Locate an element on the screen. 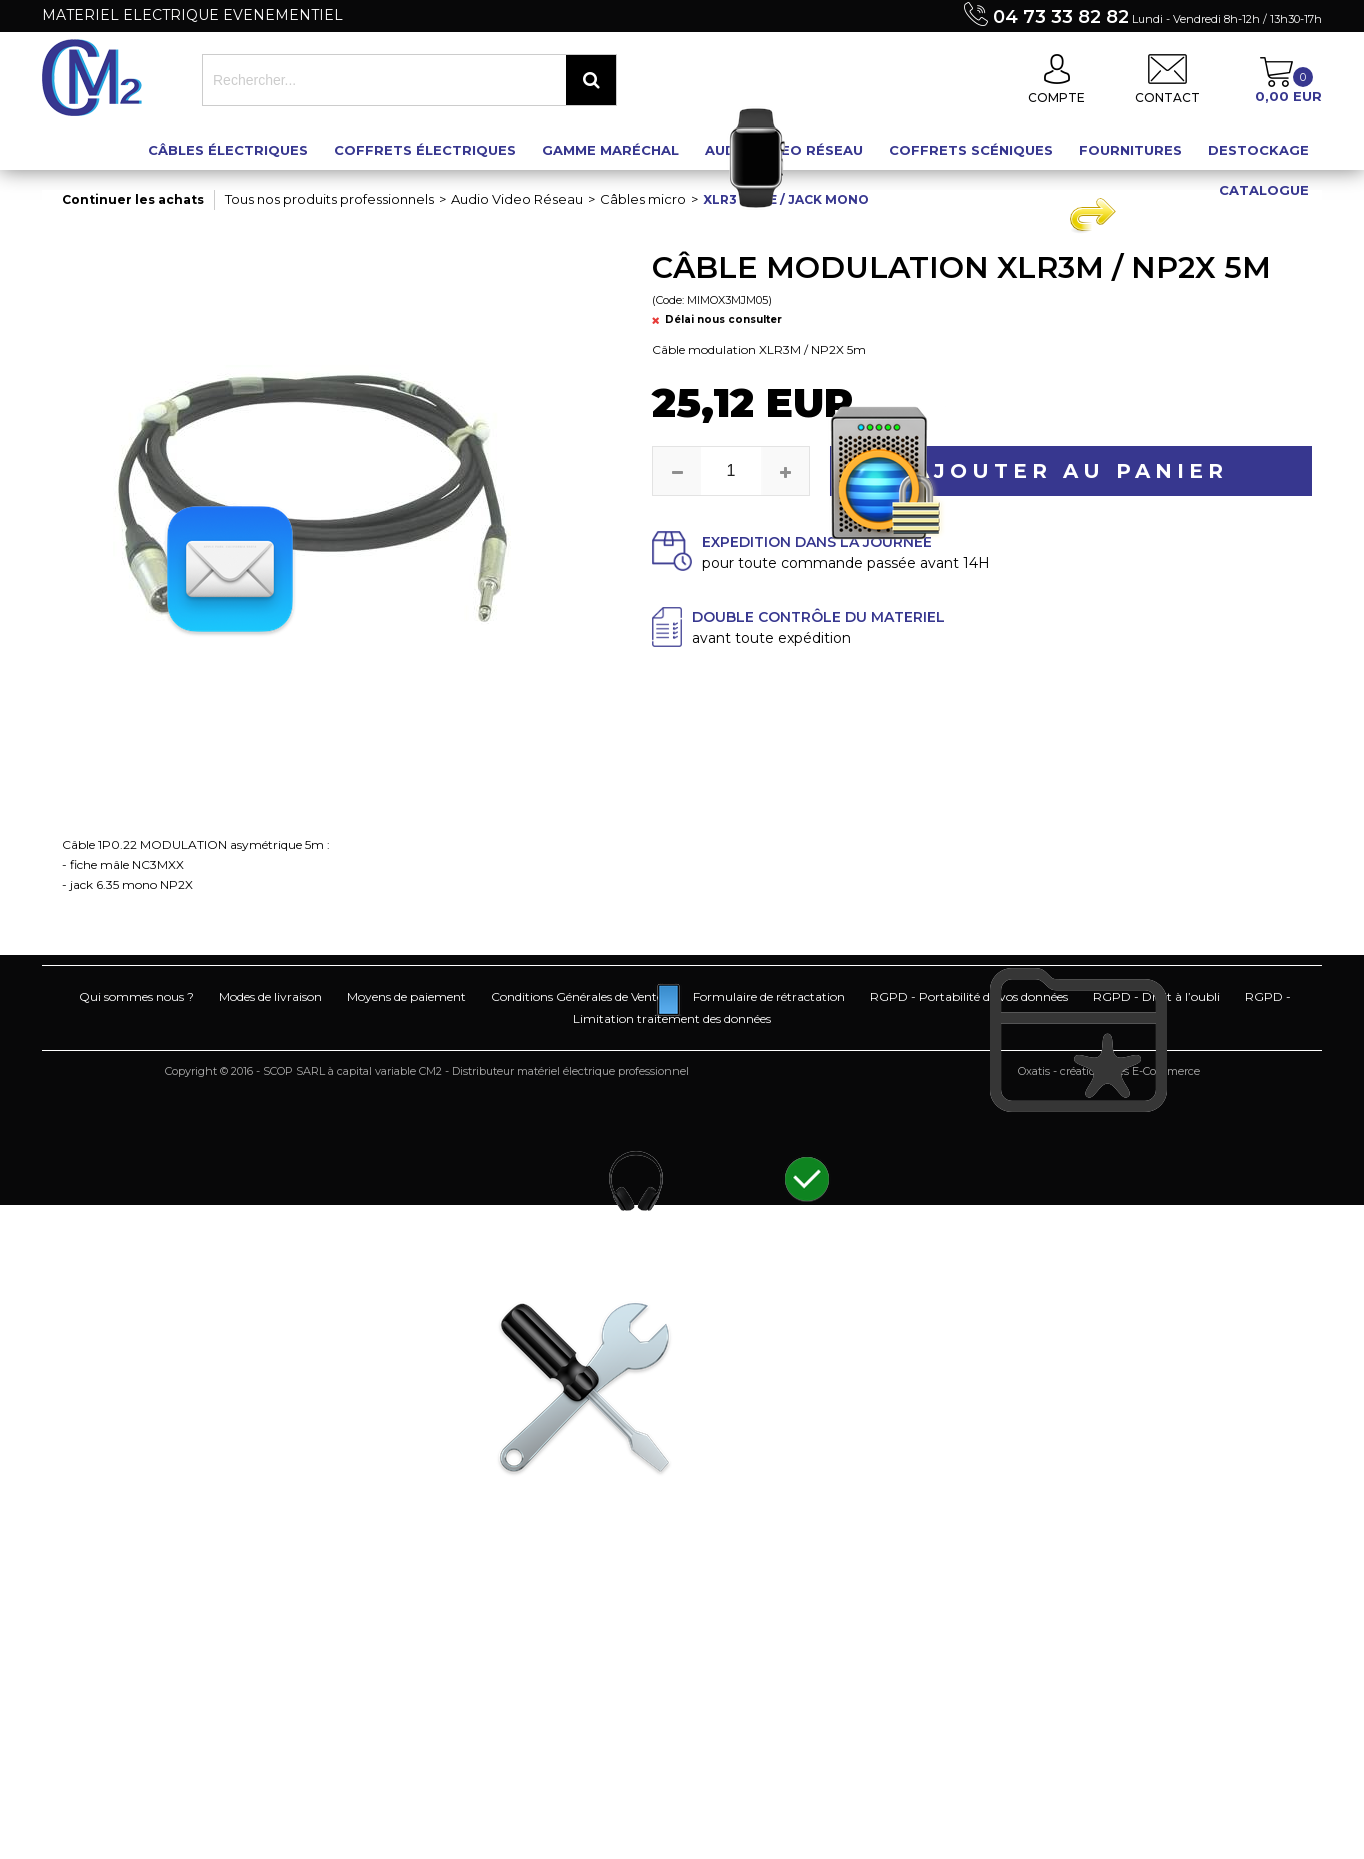 The height and width of the screenshot is (1859, 1364). open sparkleshare folder is located at coordinates (1078, 1034).